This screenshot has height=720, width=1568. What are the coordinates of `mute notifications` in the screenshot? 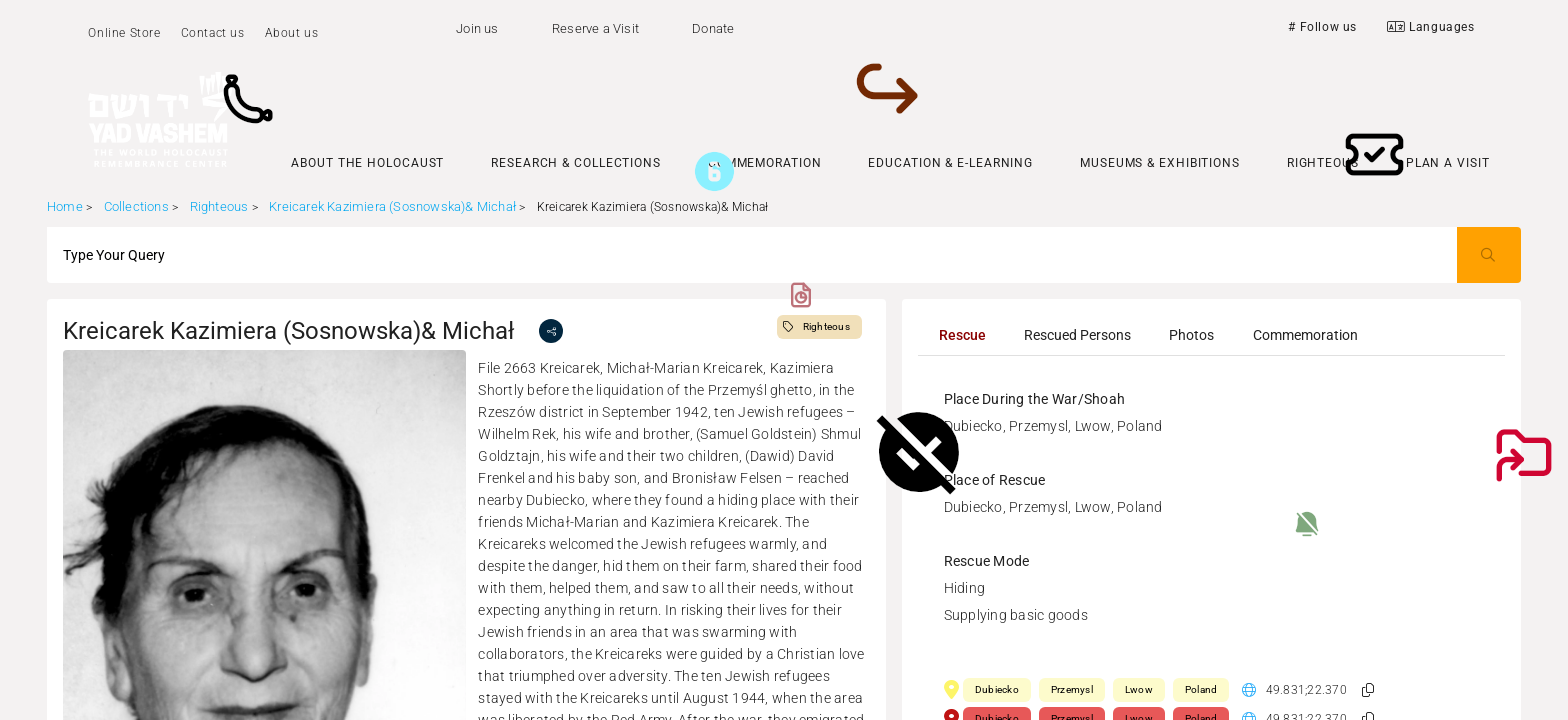 It's located at (1307, 524).